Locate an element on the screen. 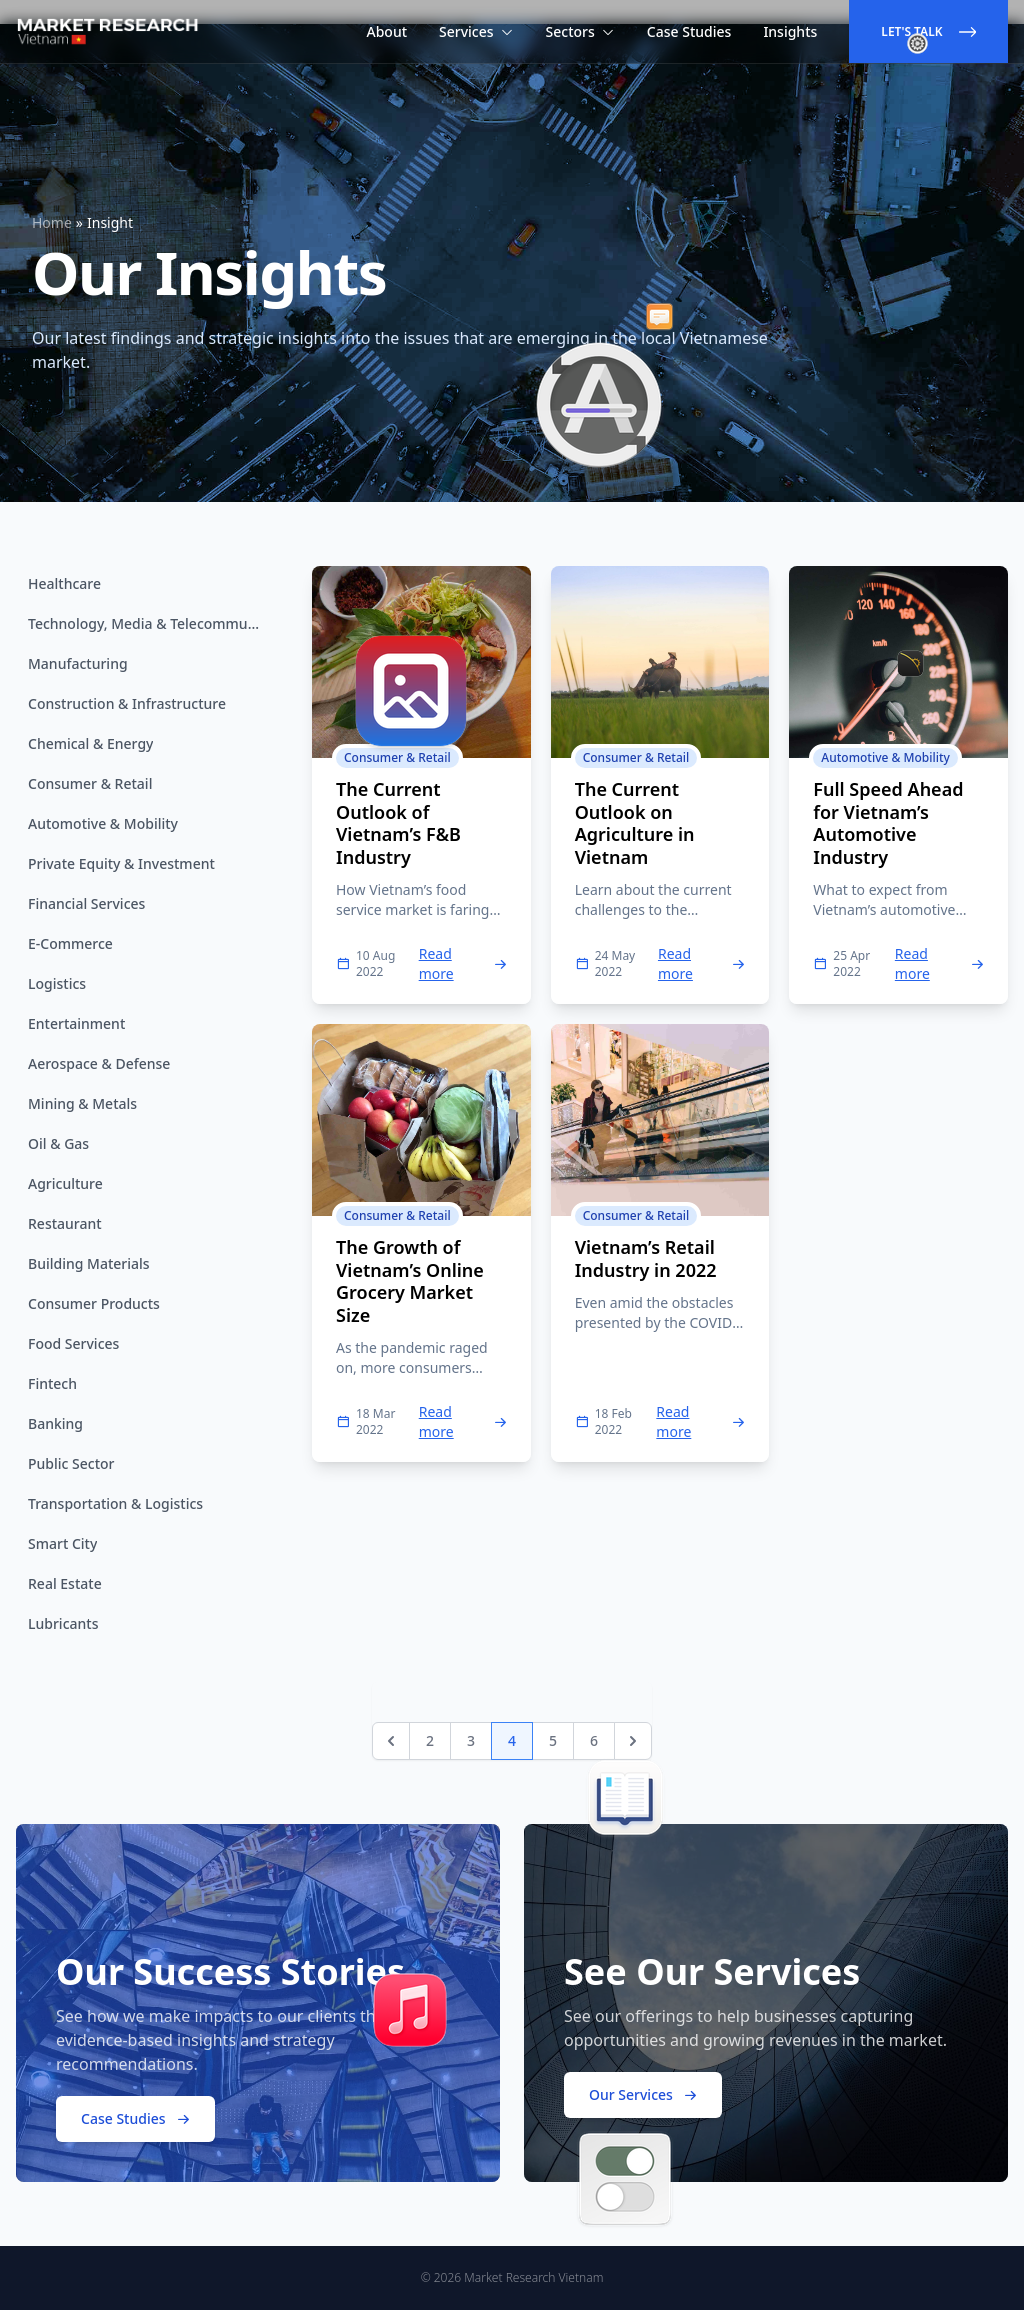 The width and height of the screenshot is (1024, 2310). open fotema photo gallery app is located at coordinates (411, 691).